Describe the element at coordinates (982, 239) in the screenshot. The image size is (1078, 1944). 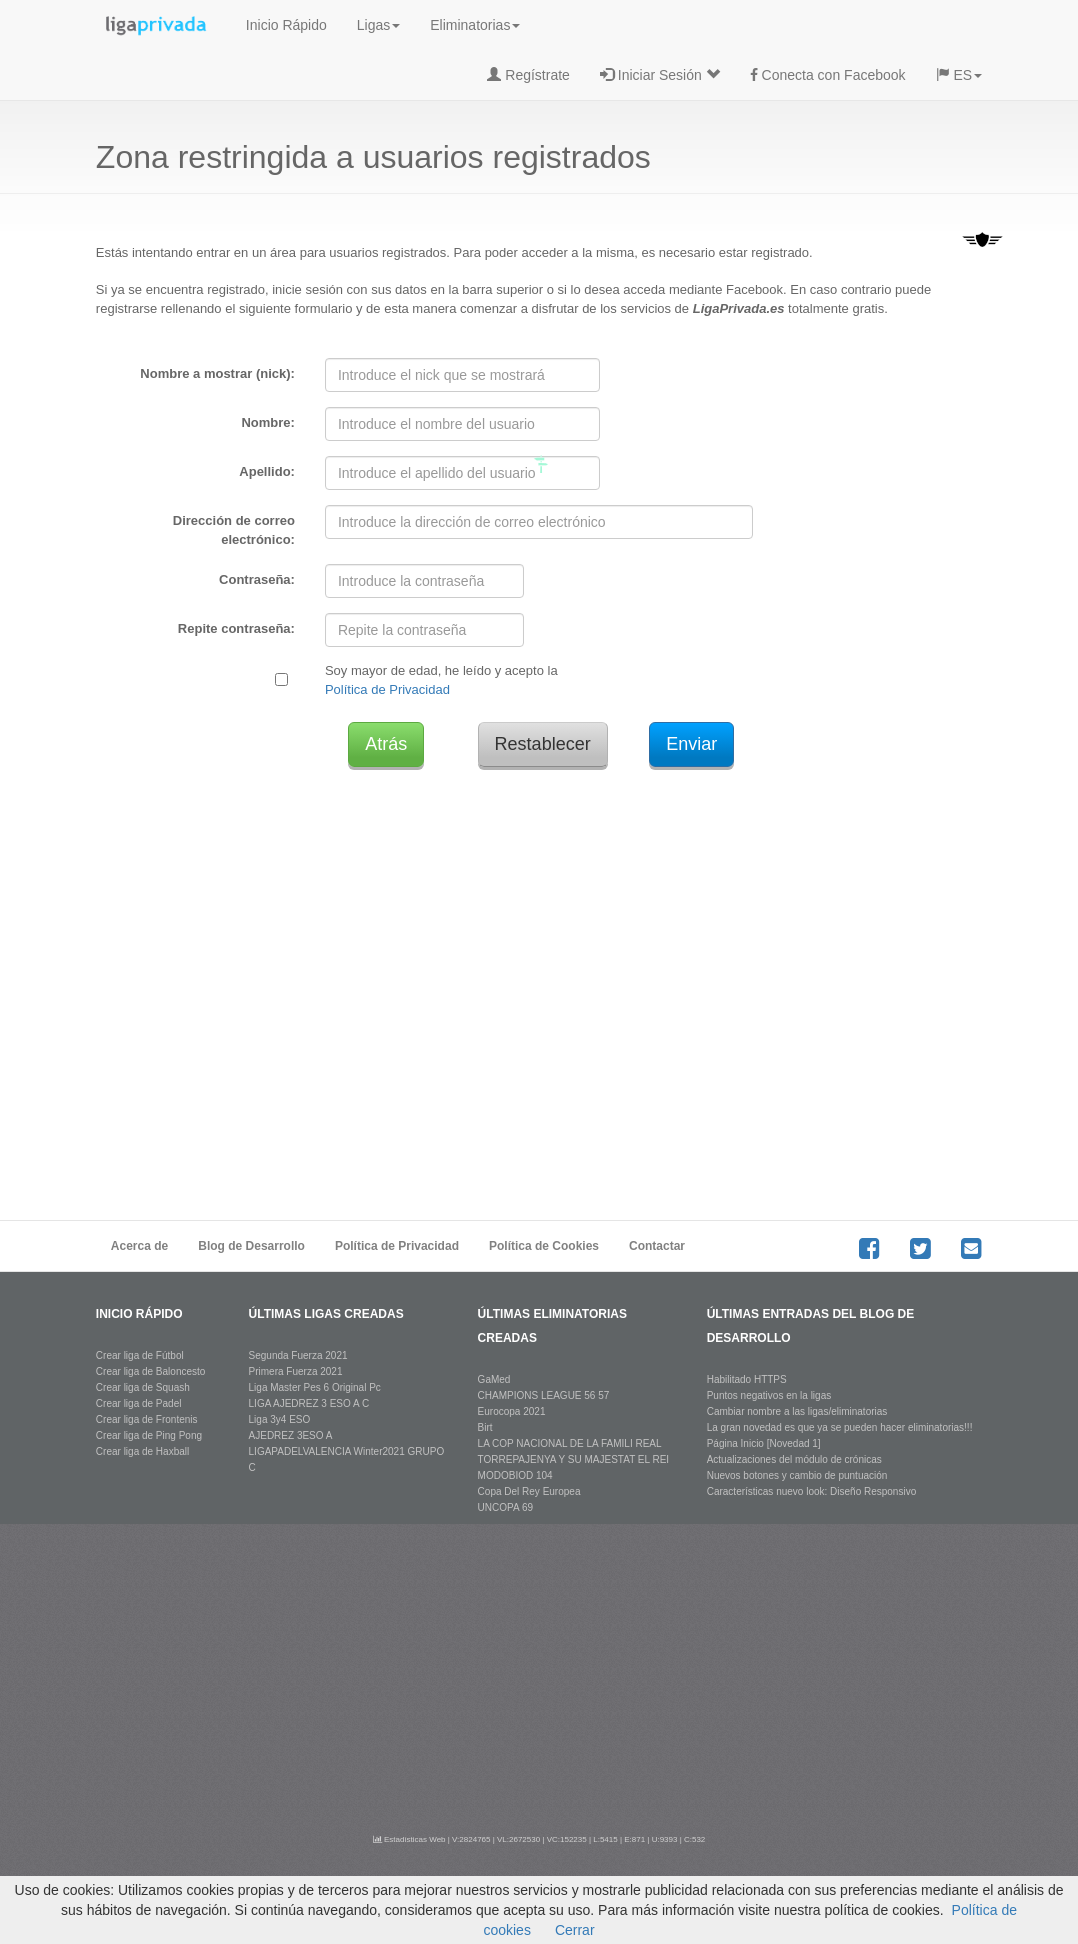
I see `air force or military aviation badge` at that location.